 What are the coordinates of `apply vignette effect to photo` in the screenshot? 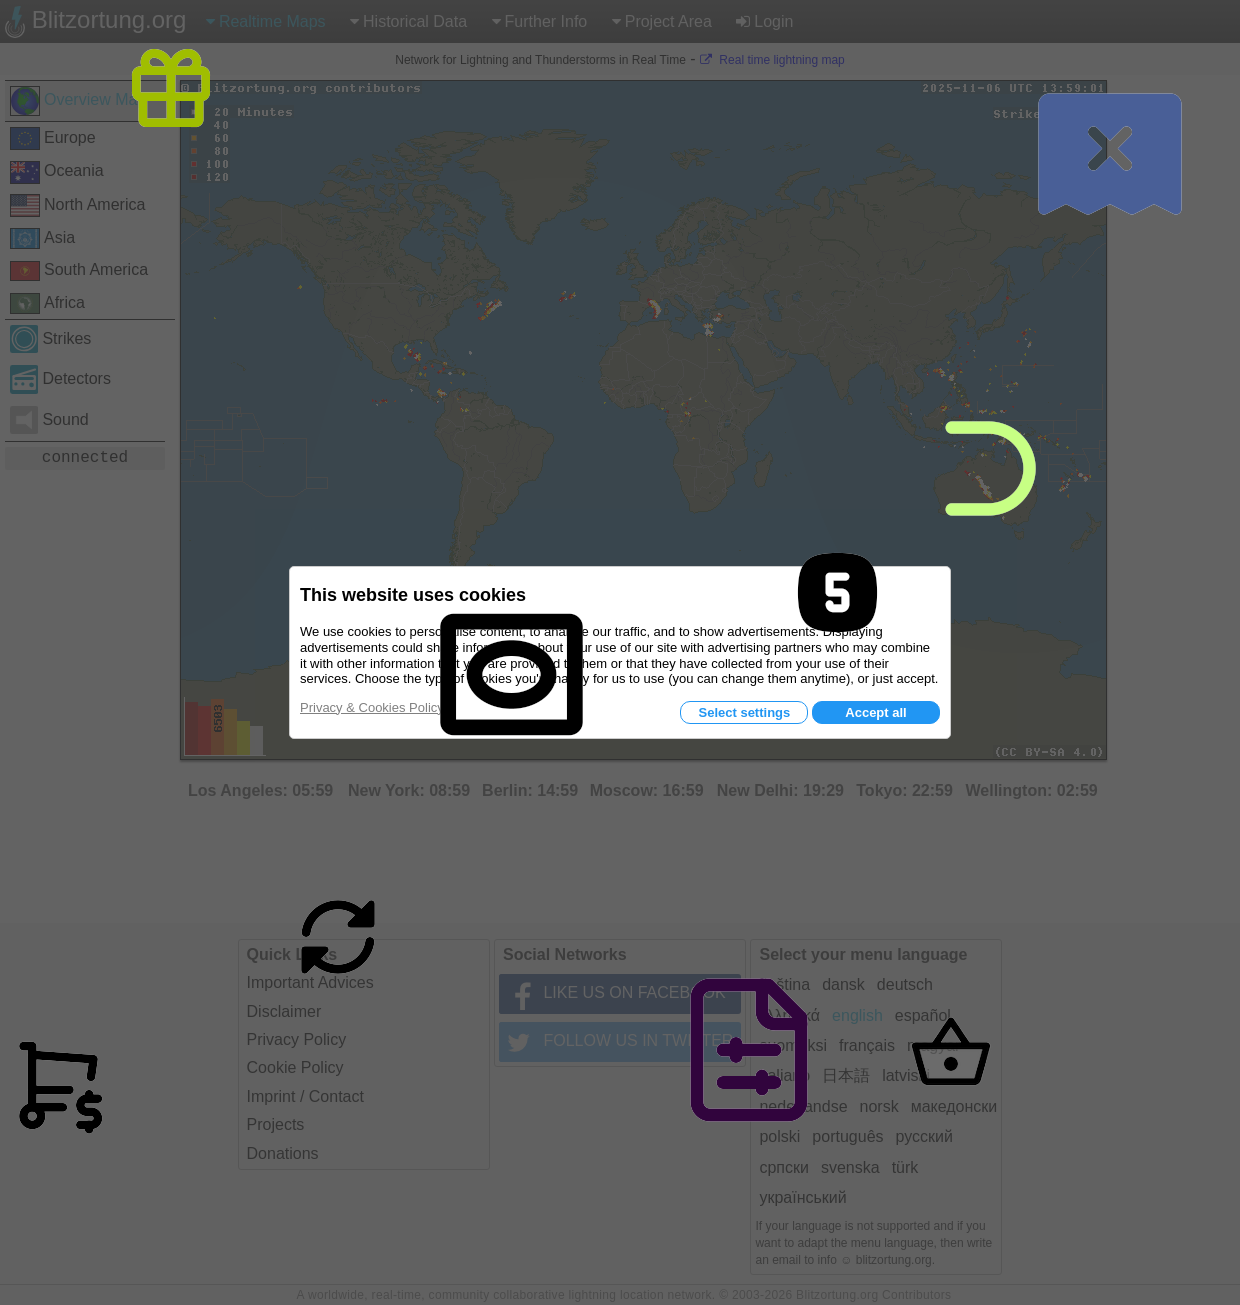 It's located at (511, 674).